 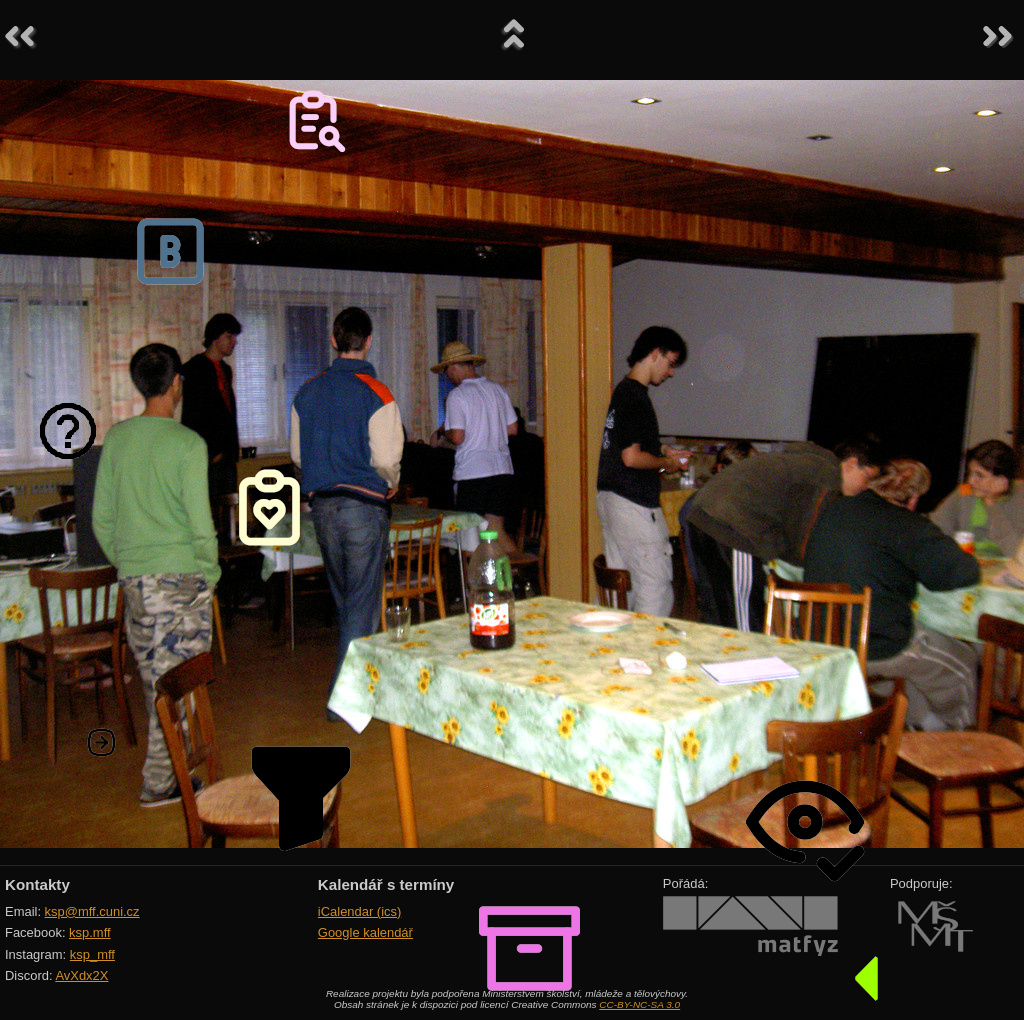 I want to click on mark item as viewed or read, so click(x=805, y=822).